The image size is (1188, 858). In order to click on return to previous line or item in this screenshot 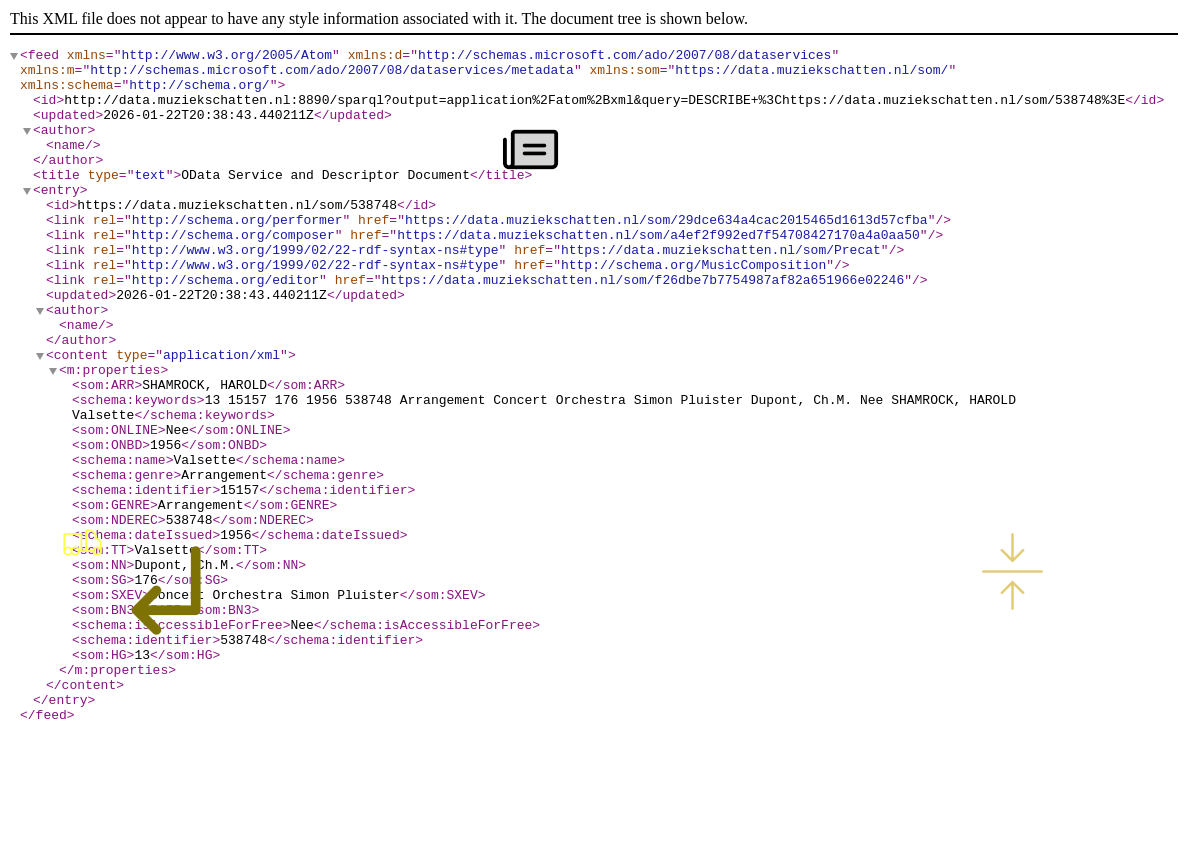, I will do `click(169, 590)`.